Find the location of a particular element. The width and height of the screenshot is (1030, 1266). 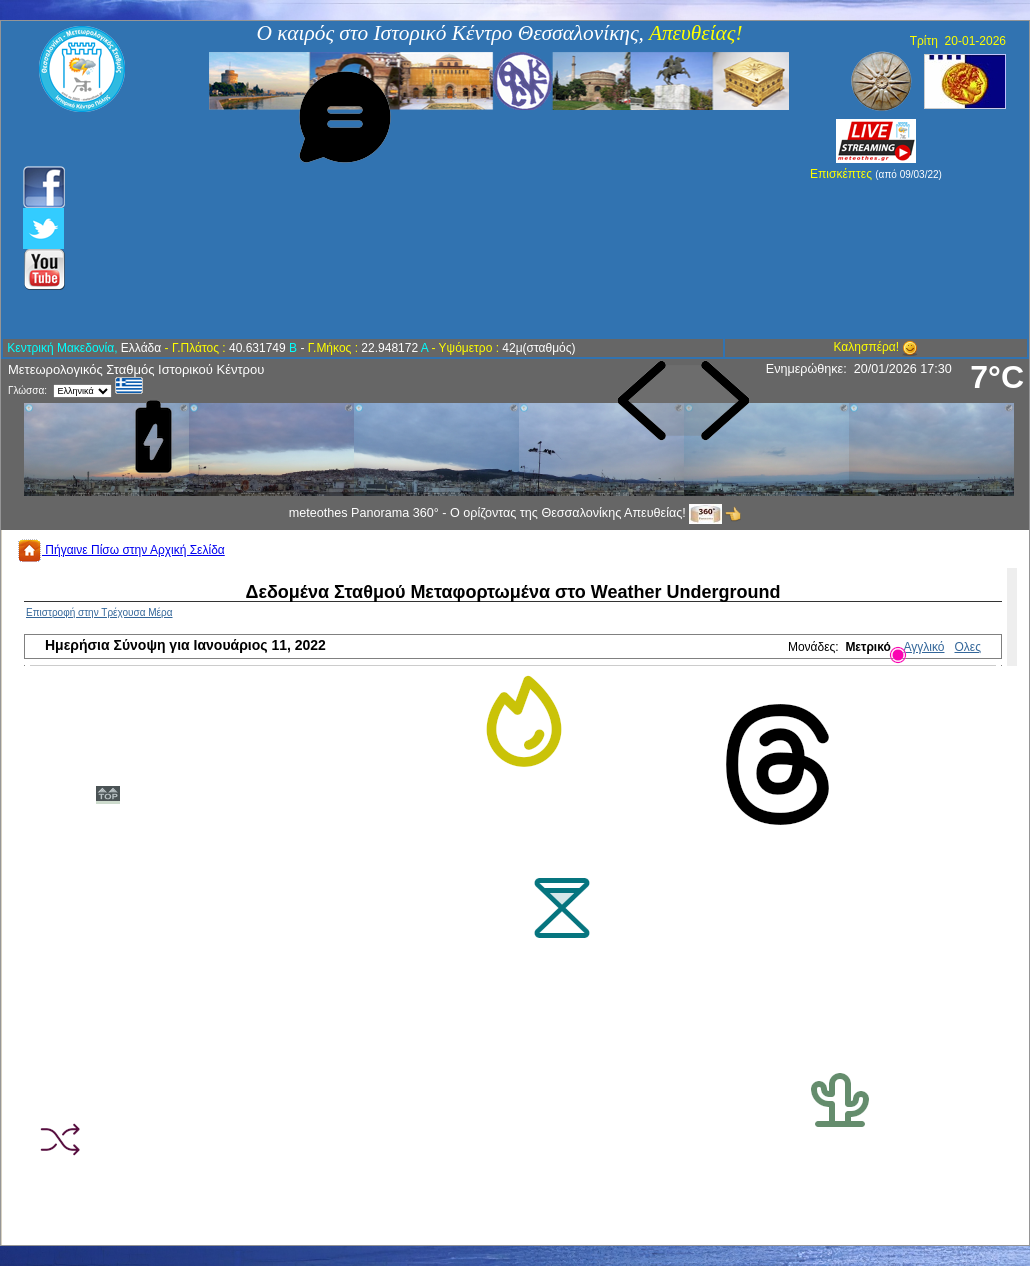

shuffle playlist or queue order is located at coordinates (59, 1139).